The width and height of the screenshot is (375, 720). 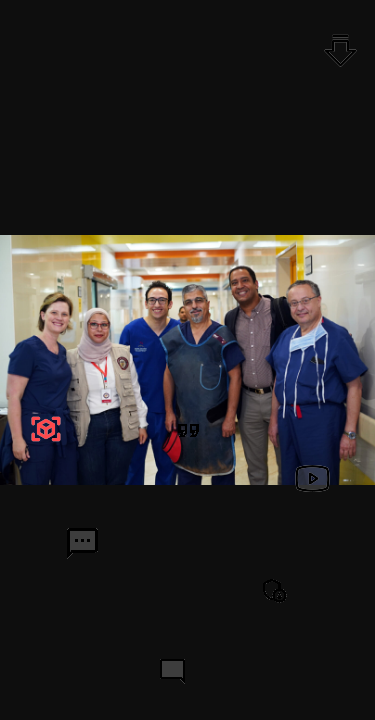 What do you see at coordinates (172, 671) in the screenshot?
I see `open comments or discussion` at bounding box center [172, 671].